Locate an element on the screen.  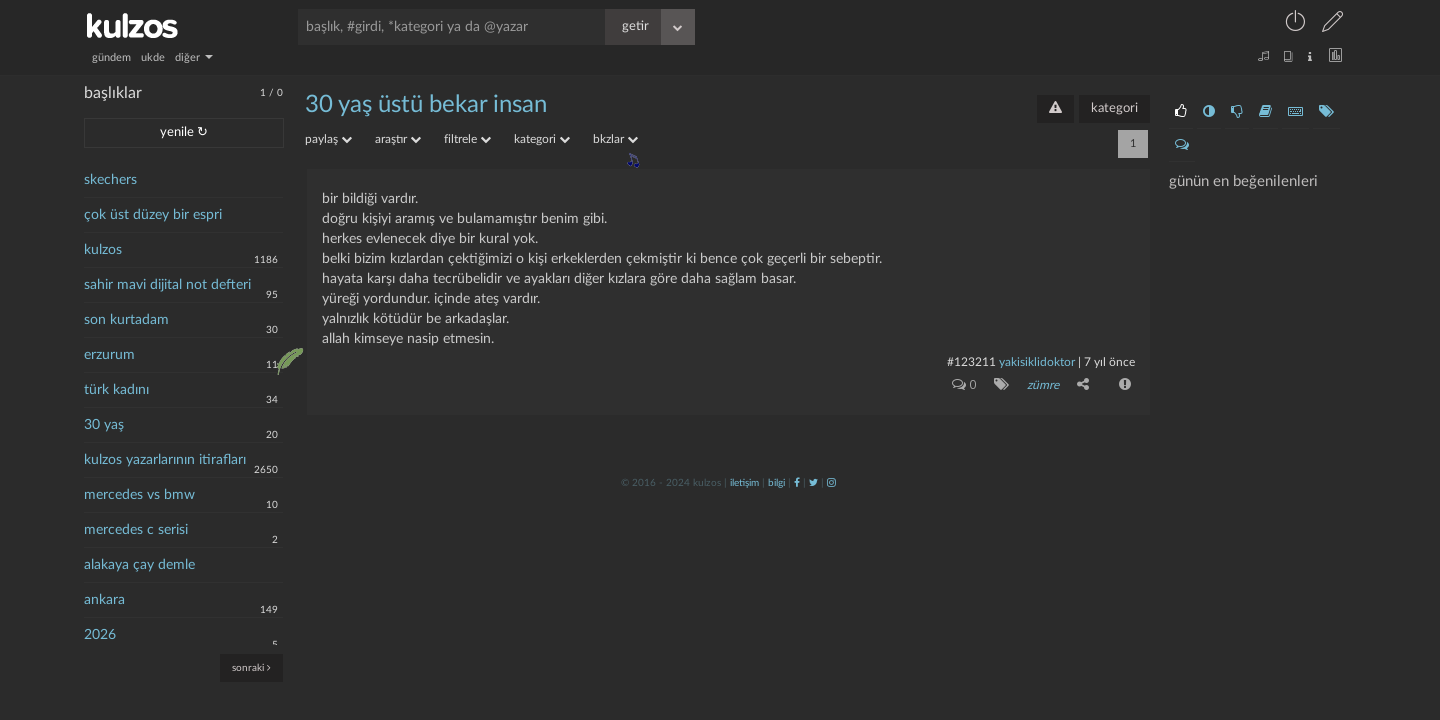
compose a new message or post is located at coordinates (289, 361).